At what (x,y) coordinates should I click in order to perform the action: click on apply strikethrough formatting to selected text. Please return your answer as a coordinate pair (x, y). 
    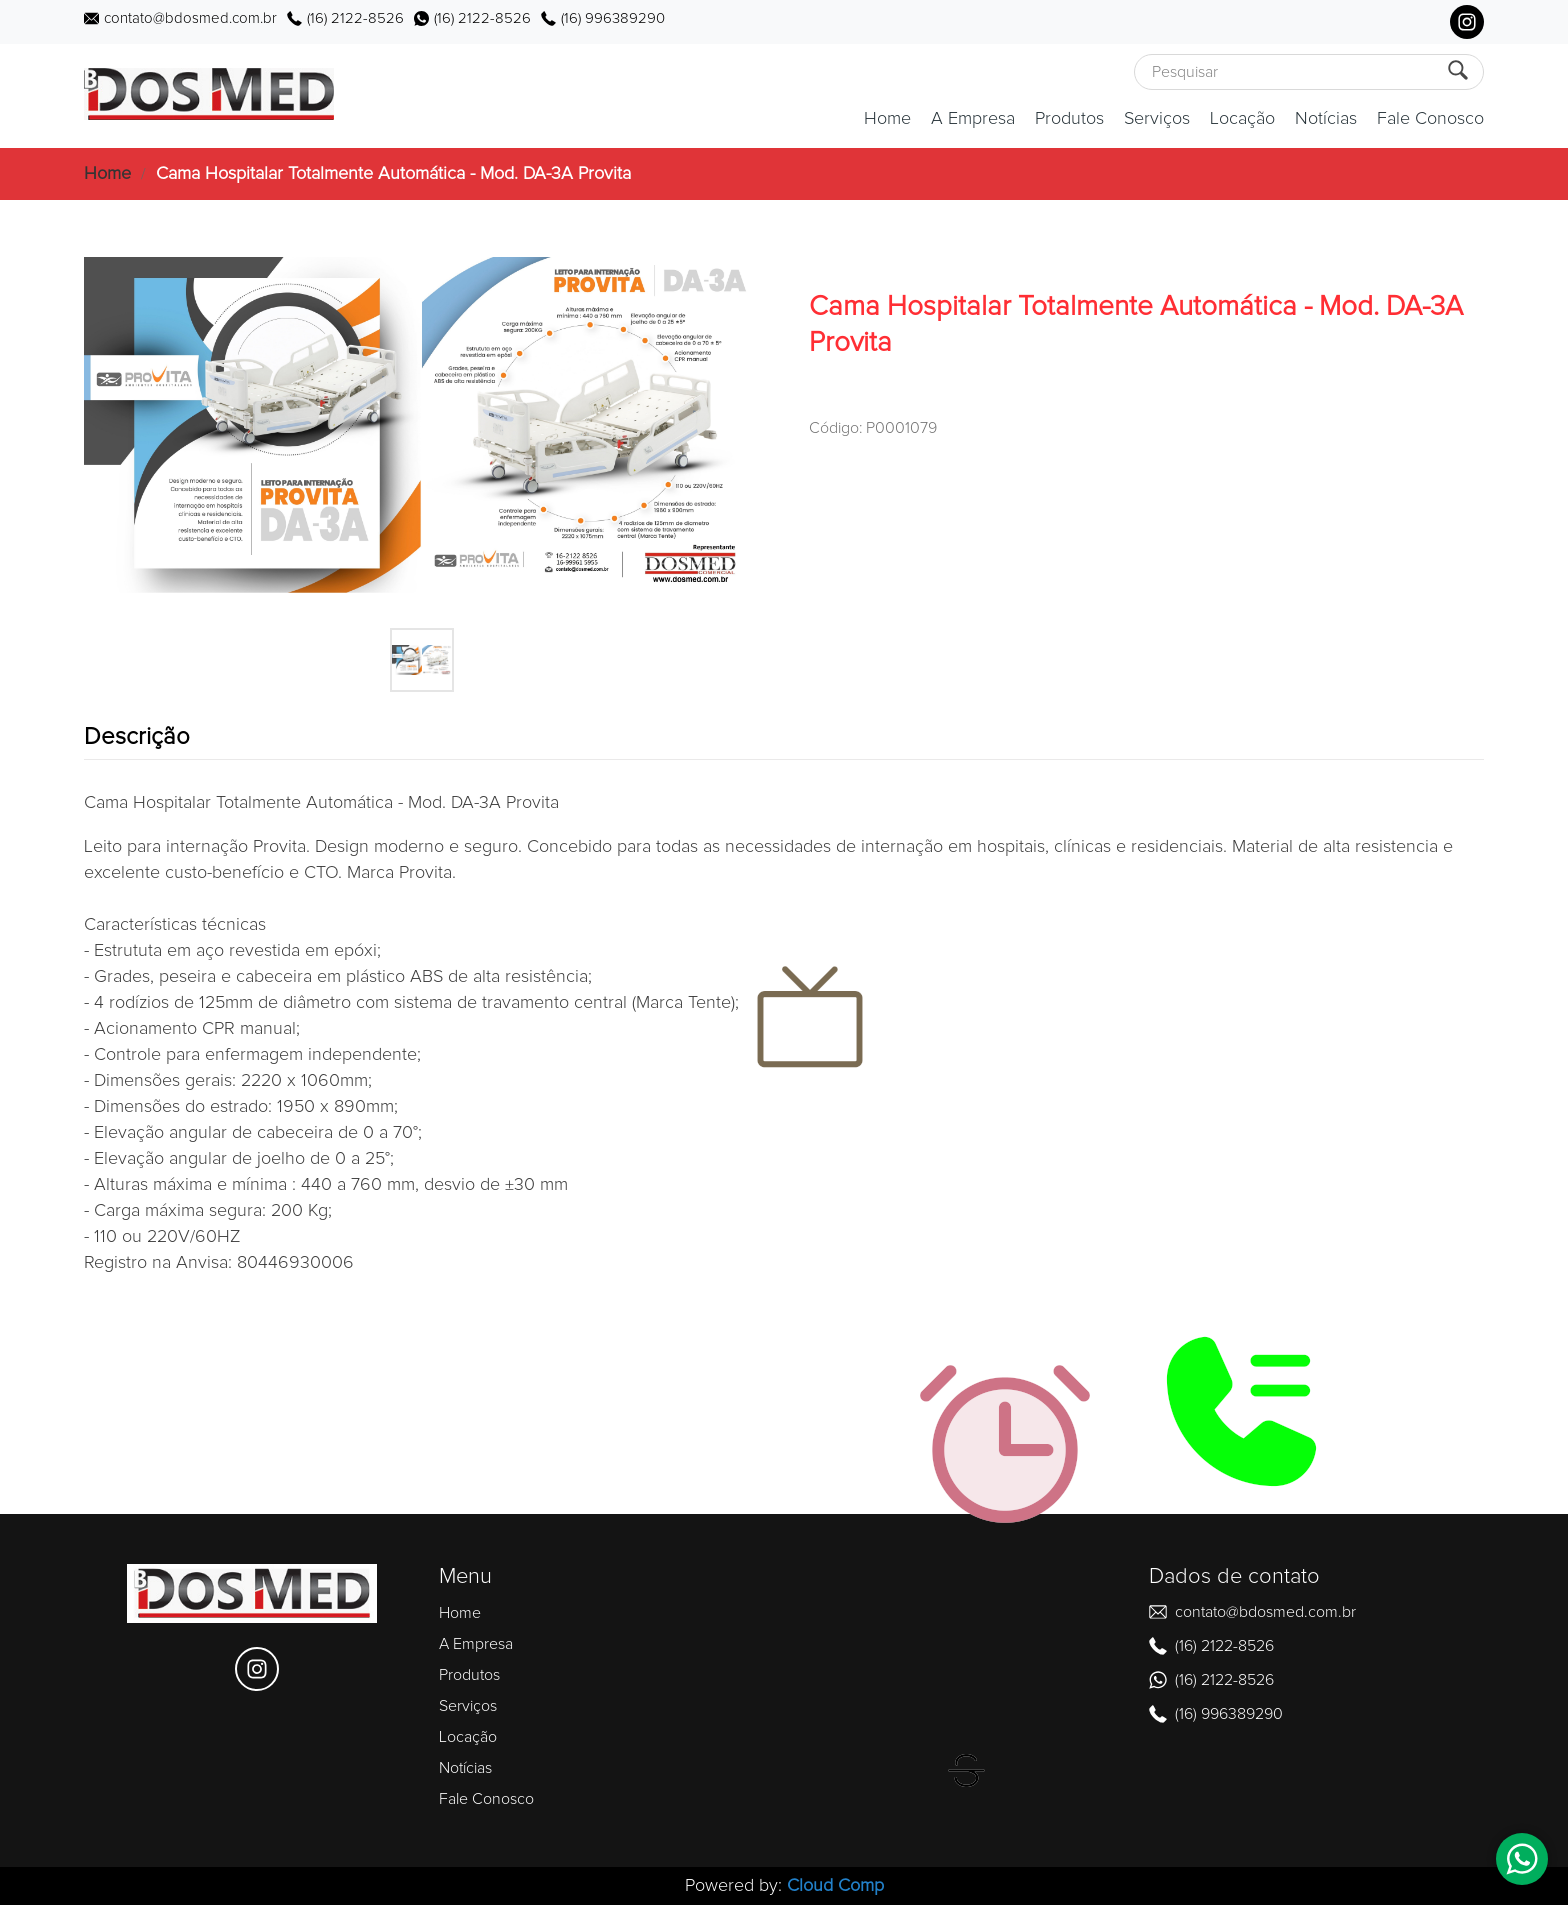
    Looking at the image, I should click on (966, 1770).